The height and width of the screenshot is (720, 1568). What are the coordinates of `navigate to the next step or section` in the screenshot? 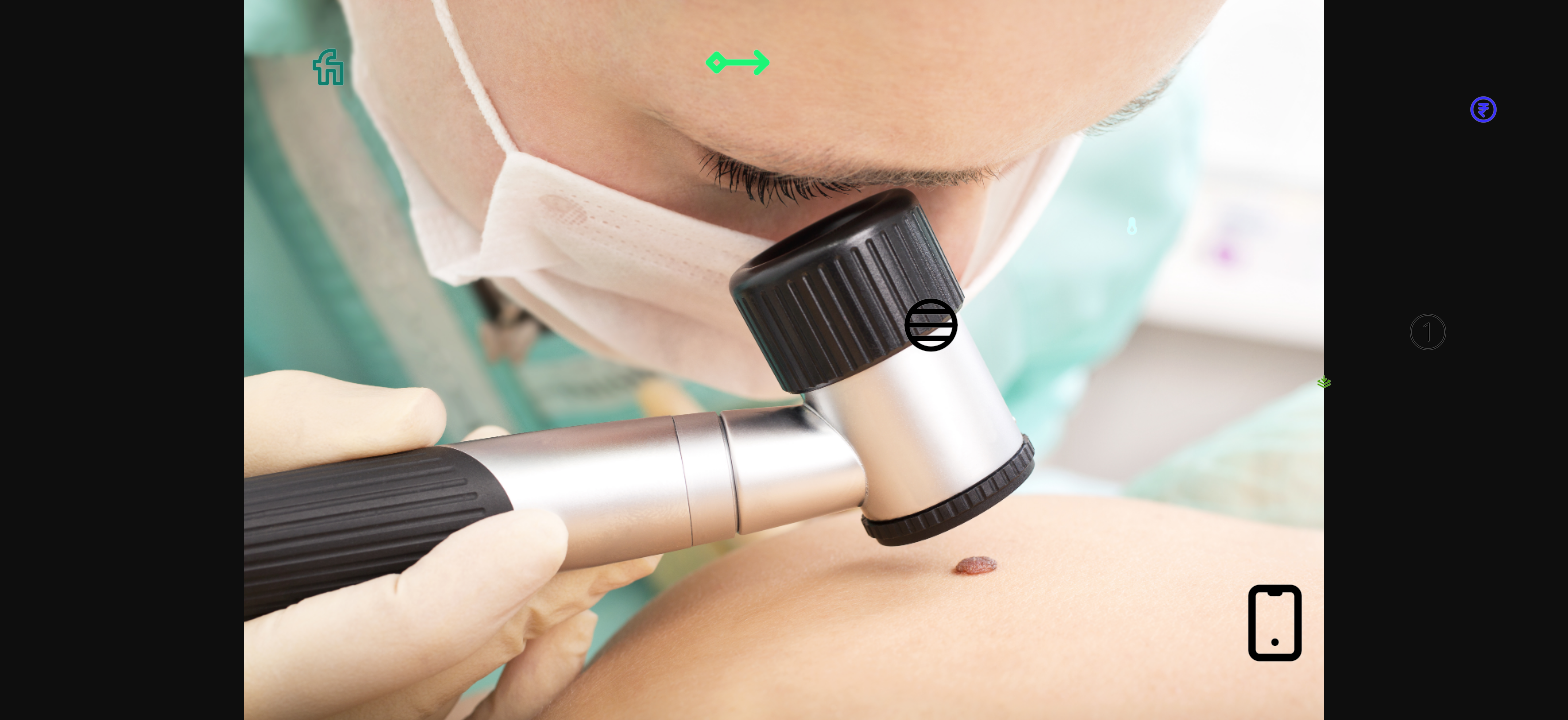 It's located at (737, 62).